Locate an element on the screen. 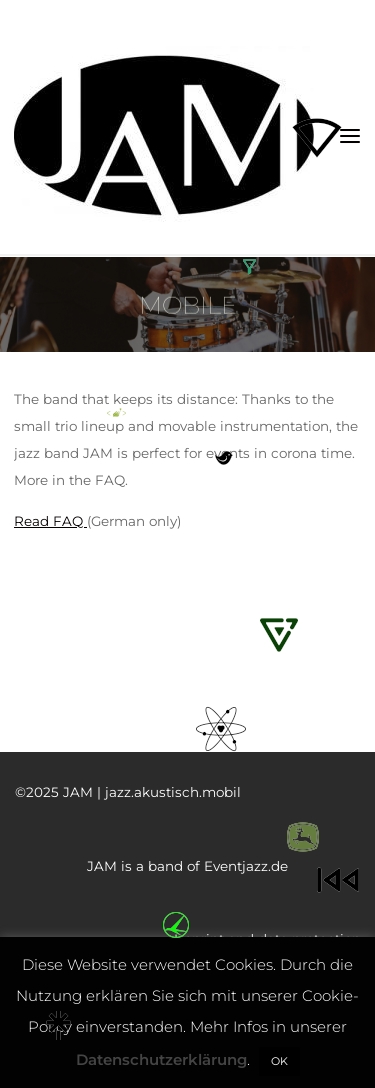  tarom romanian airline logo is located at coordinates (176, 925).